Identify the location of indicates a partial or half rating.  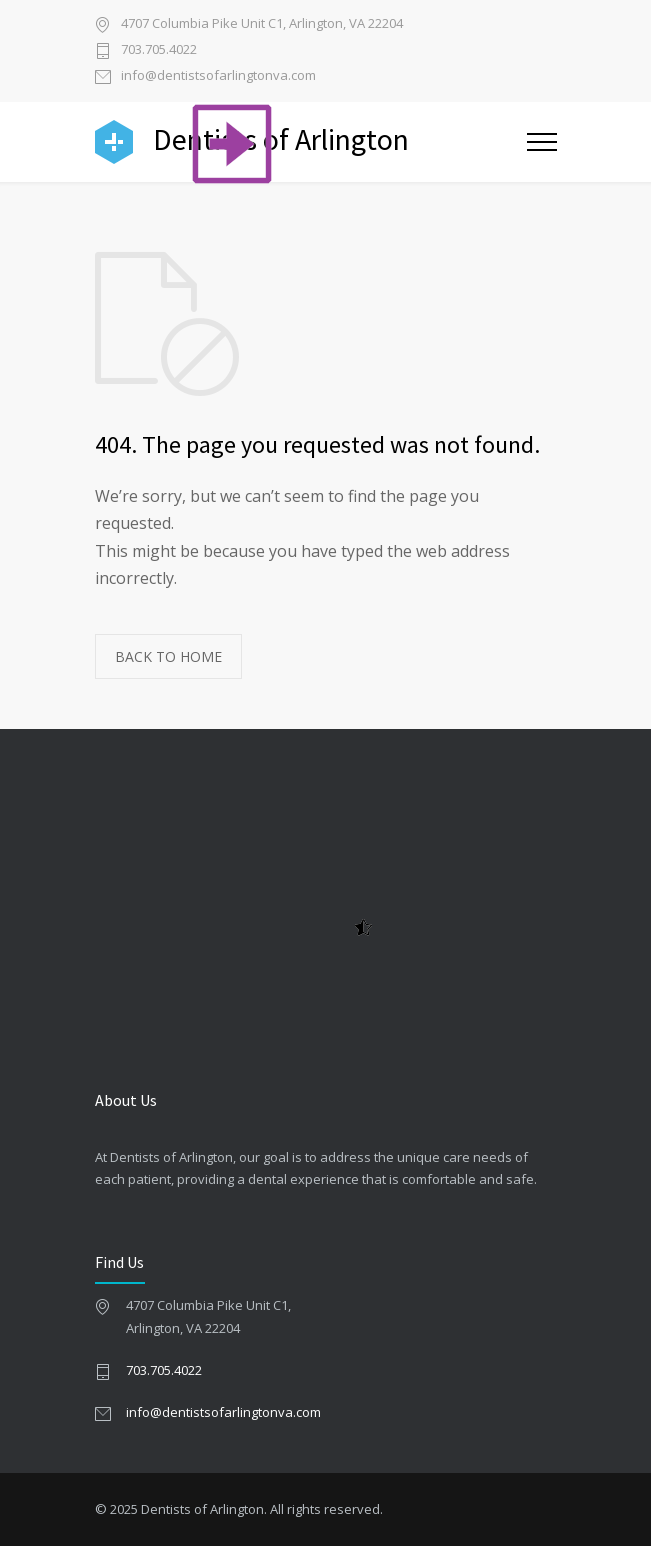
(363, 927).